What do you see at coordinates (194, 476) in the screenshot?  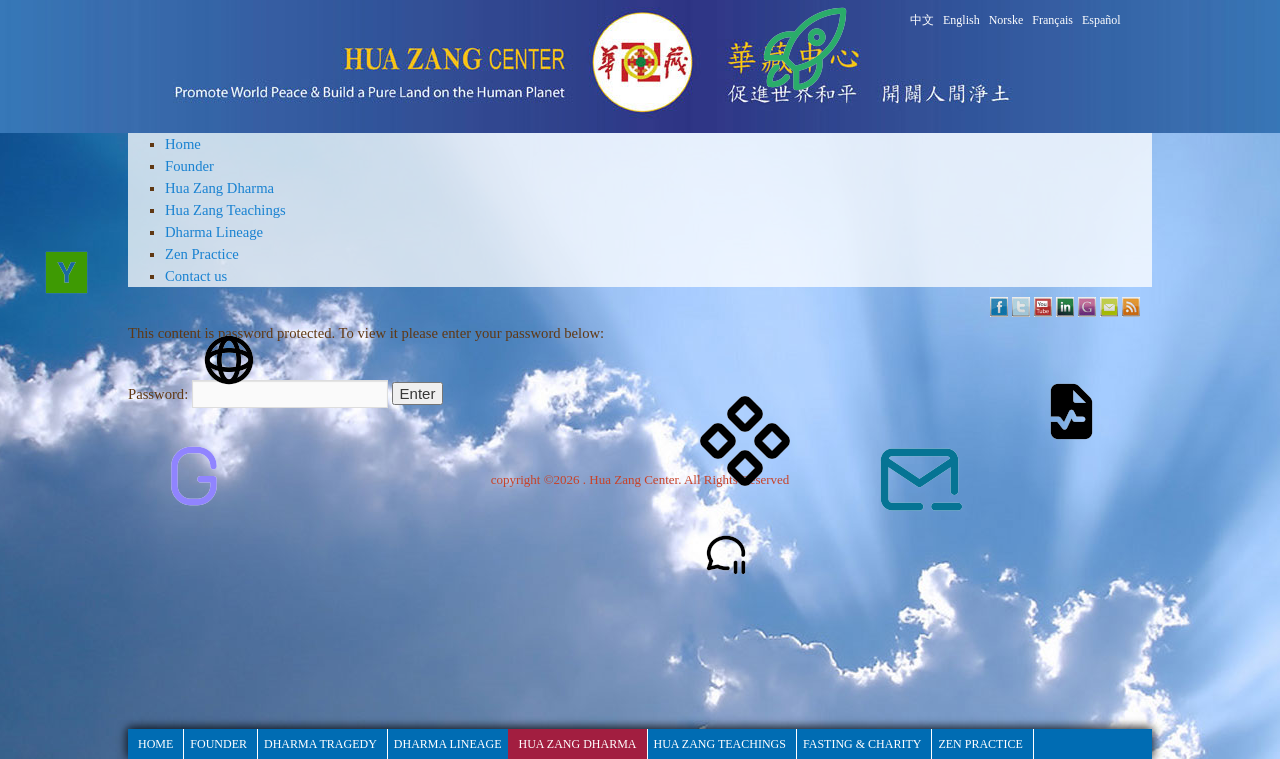 I see `represents the letter G in text or typography tools` at bounding box center [194, 476].